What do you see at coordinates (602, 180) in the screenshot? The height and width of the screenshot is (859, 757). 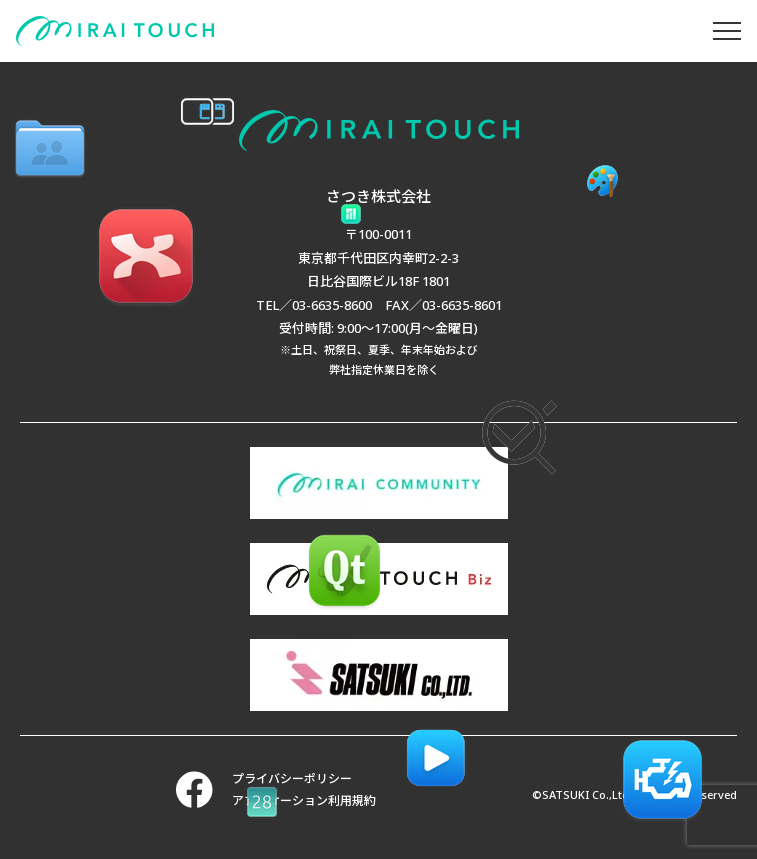 I see `open the paint application` at bounding box center [602, 180].